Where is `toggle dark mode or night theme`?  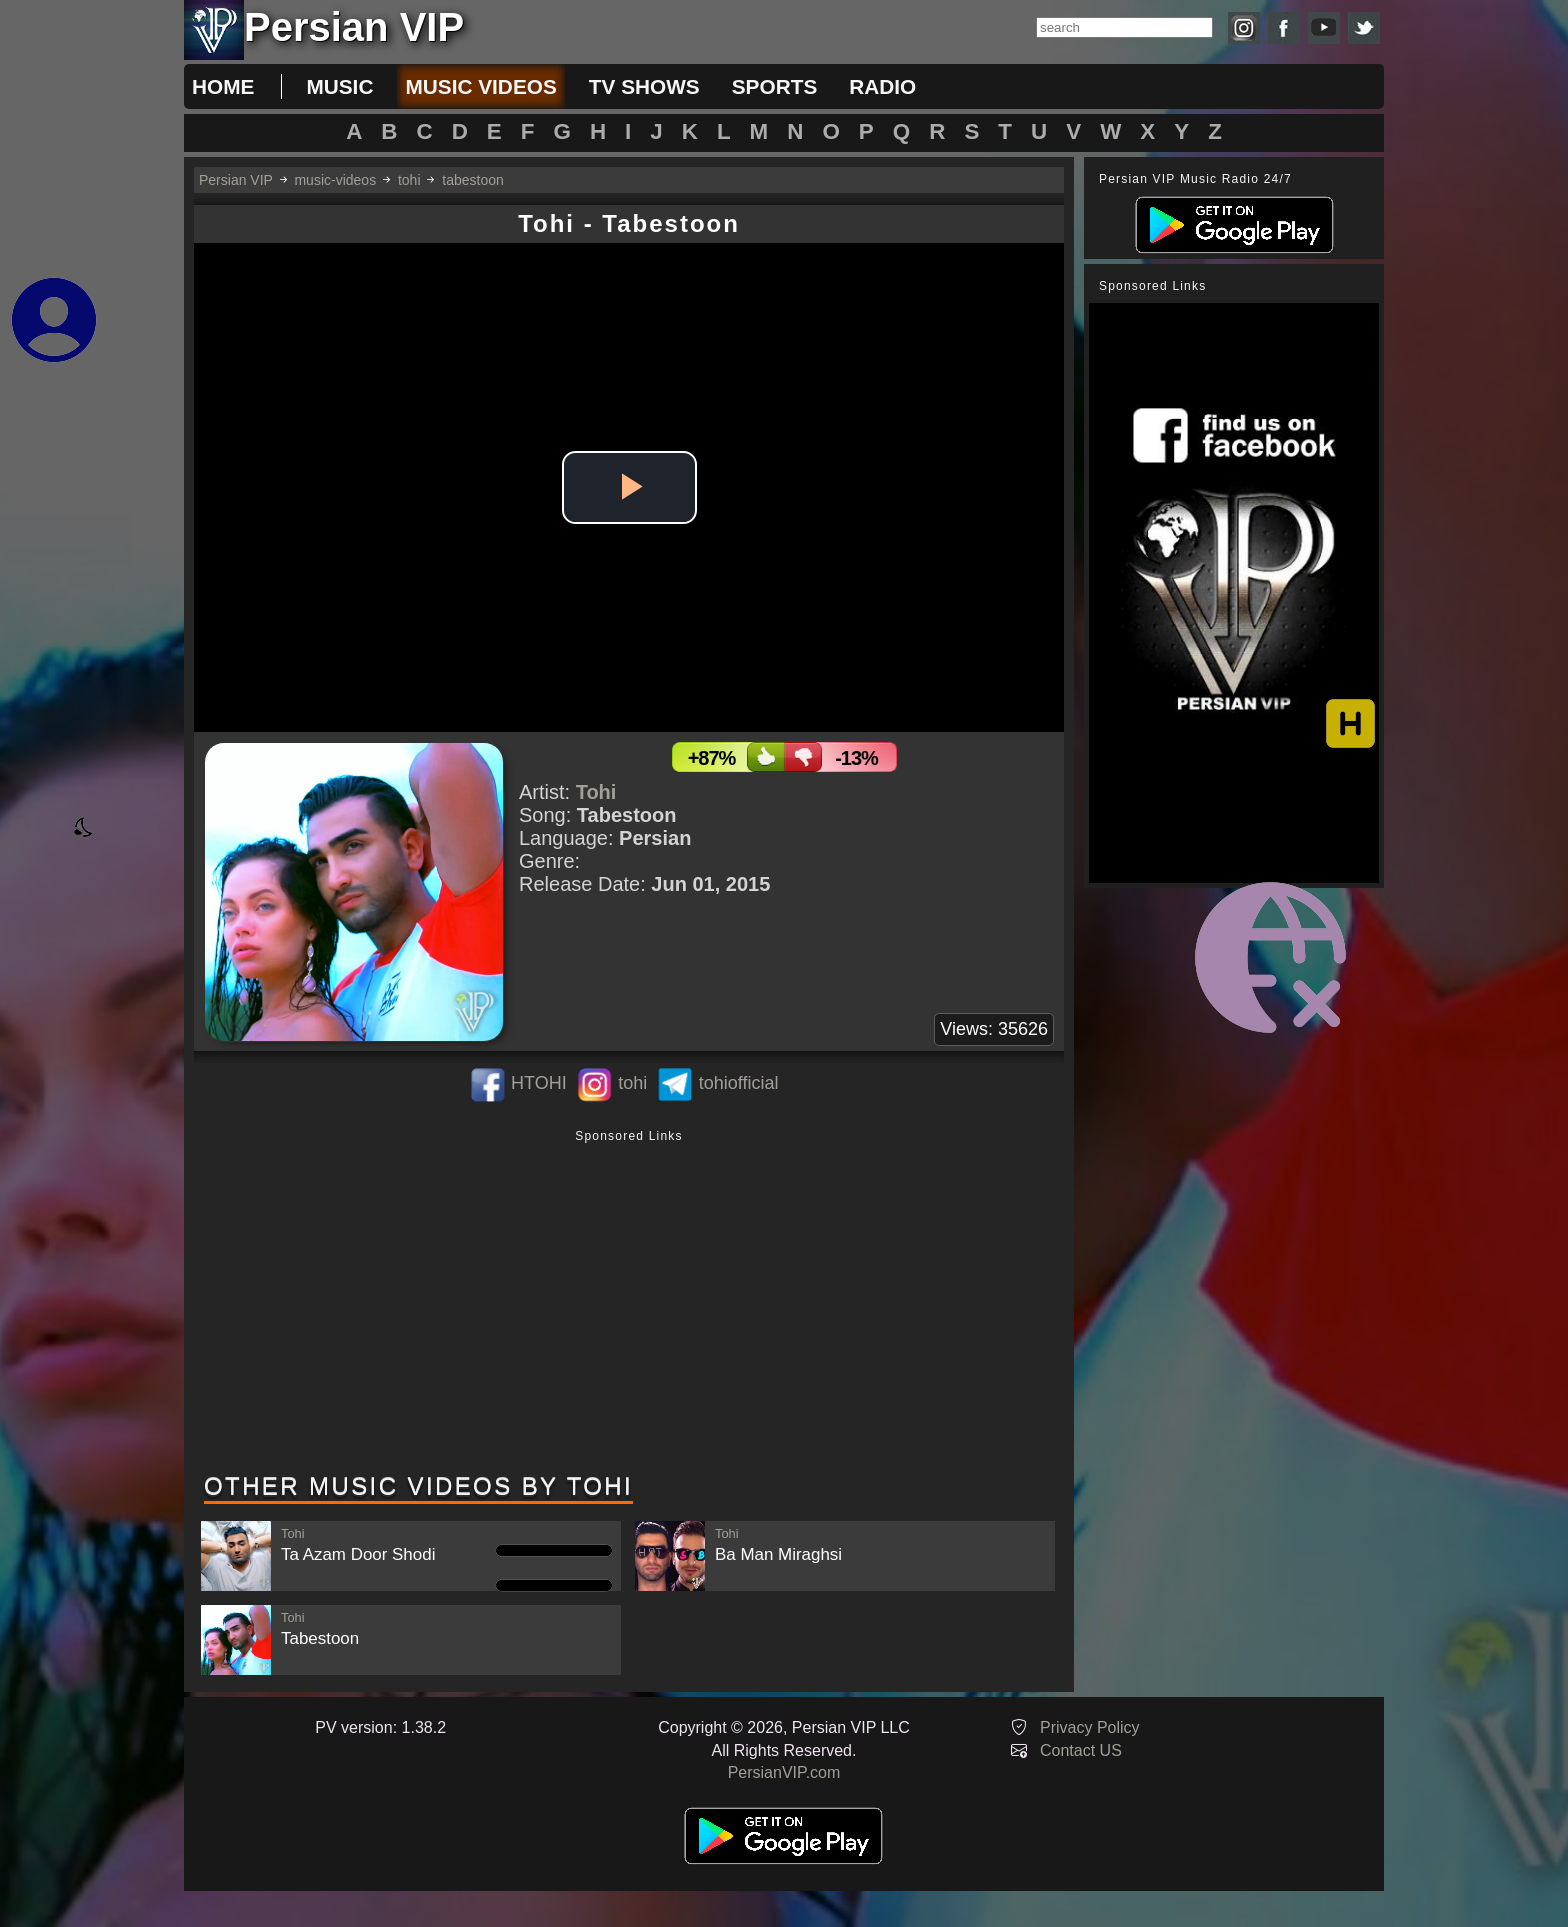
toggle dark mode or night theme is located at coordinates (85, 827).